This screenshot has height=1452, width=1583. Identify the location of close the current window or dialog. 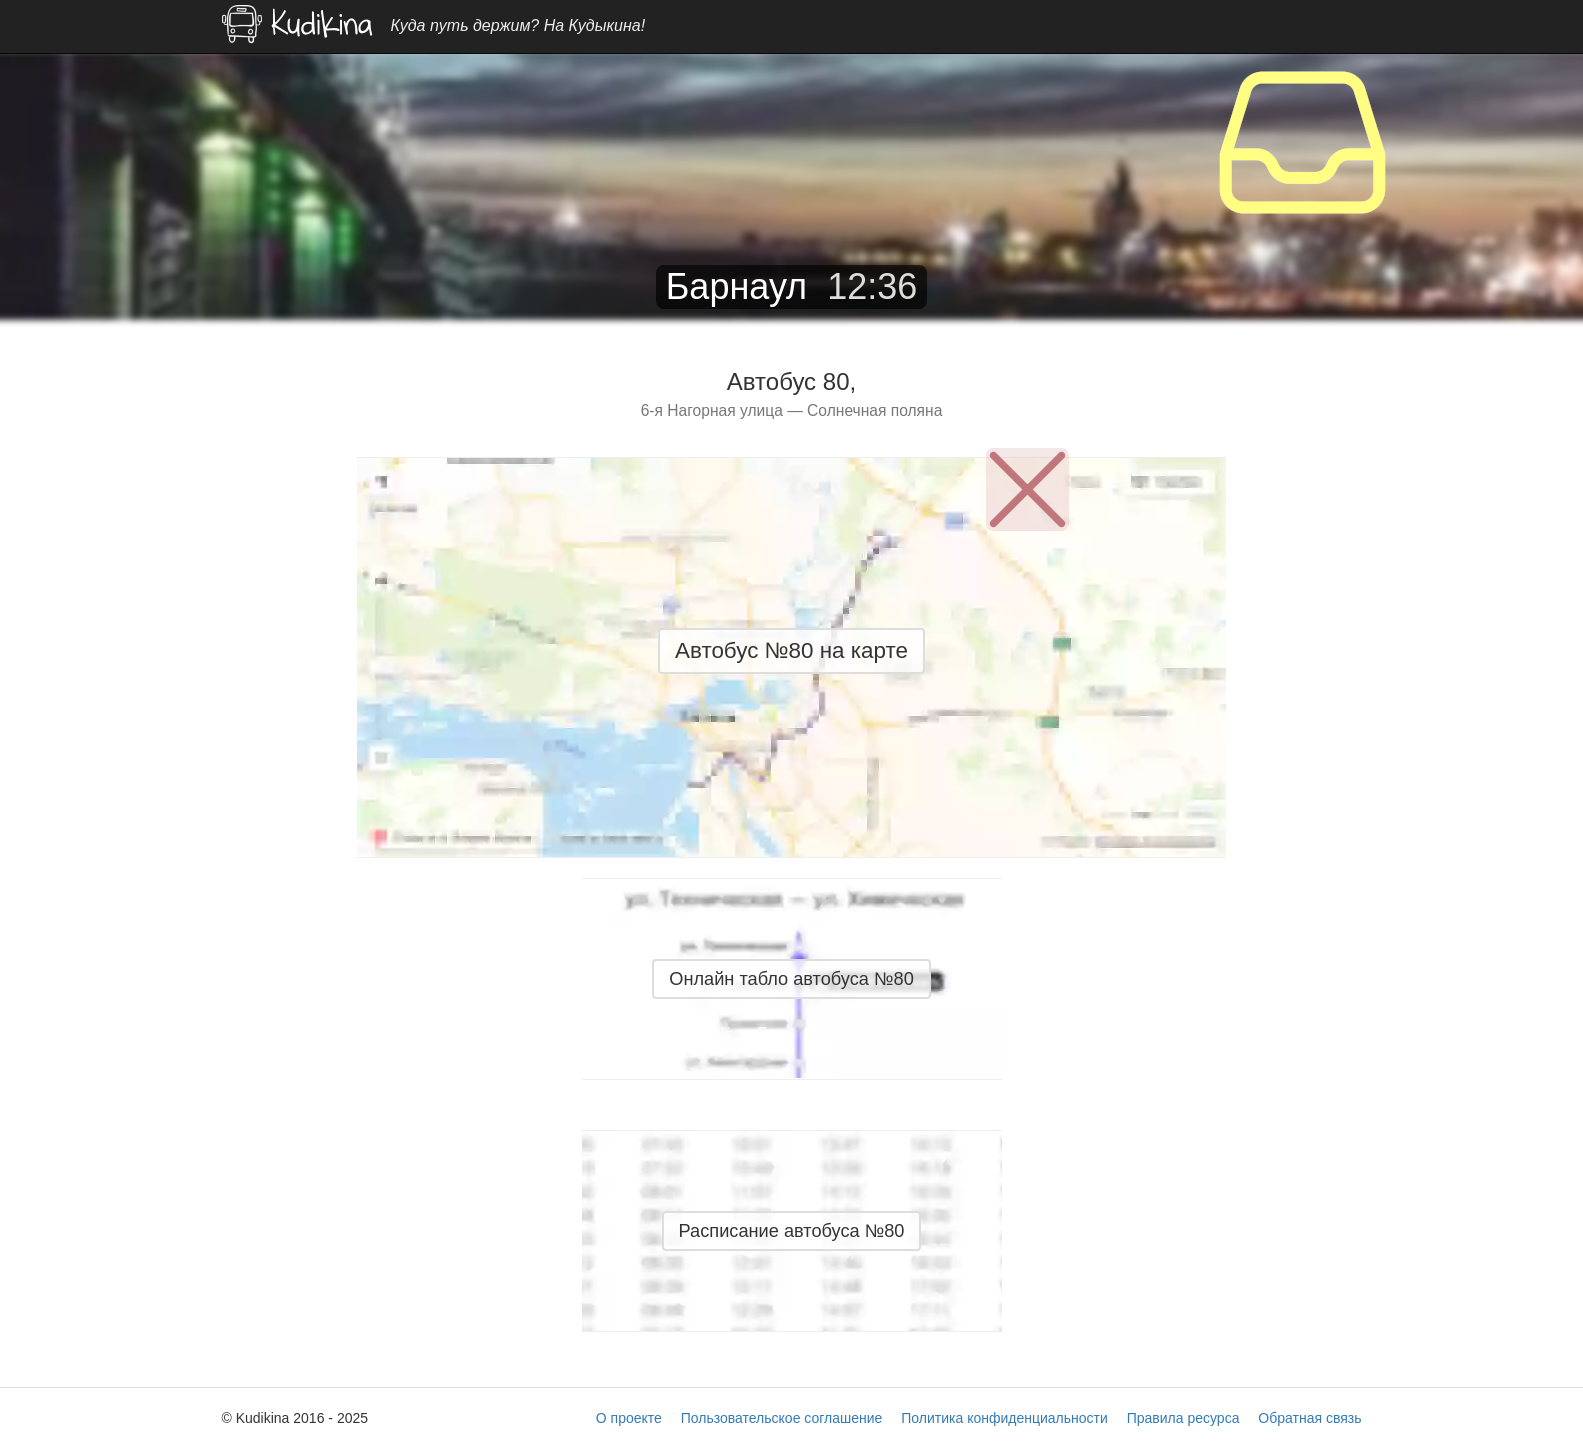
(1027, 489).